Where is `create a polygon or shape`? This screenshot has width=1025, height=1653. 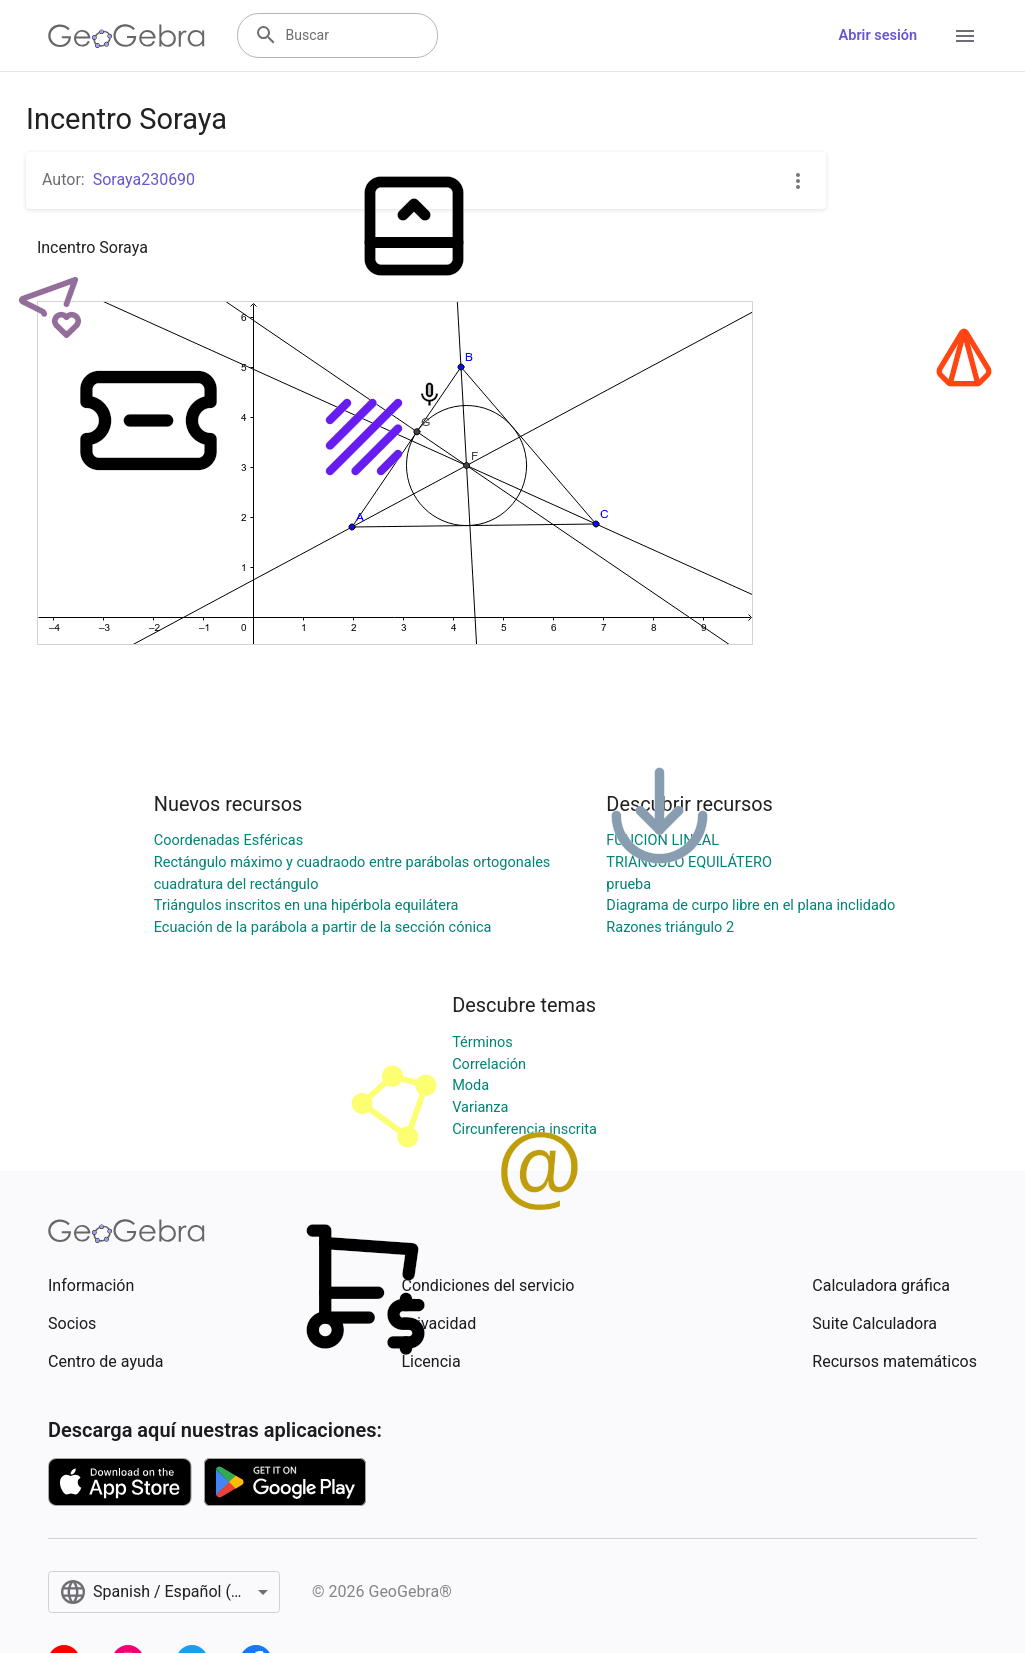 create a polygon or shape is located at coordinates (395, 1106).